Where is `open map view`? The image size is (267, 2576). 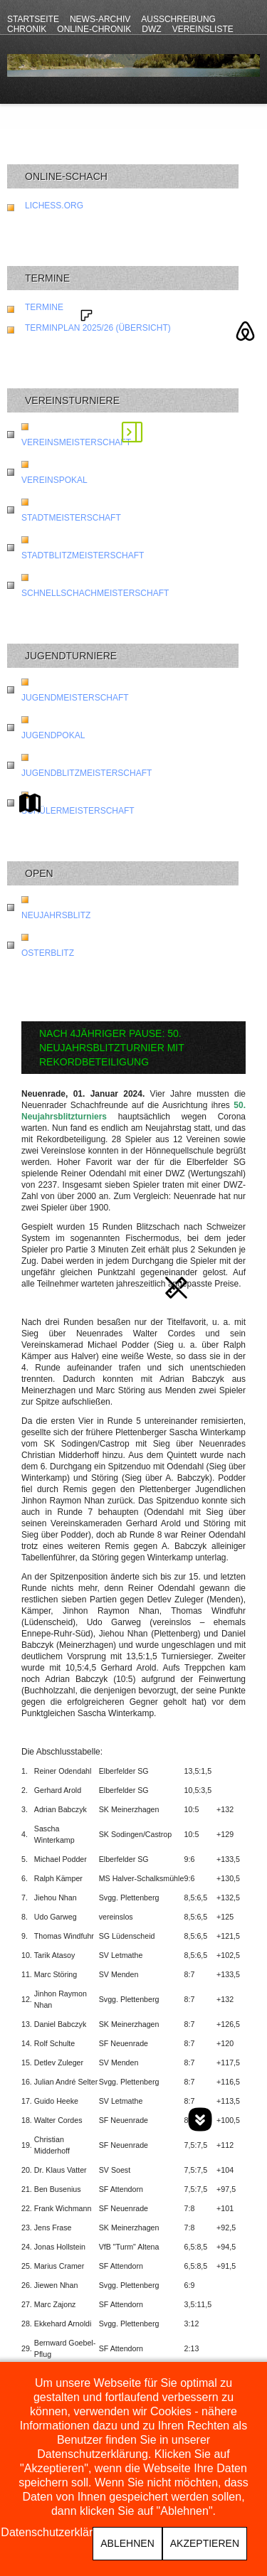 open map view is located at coordinates (30, 803).